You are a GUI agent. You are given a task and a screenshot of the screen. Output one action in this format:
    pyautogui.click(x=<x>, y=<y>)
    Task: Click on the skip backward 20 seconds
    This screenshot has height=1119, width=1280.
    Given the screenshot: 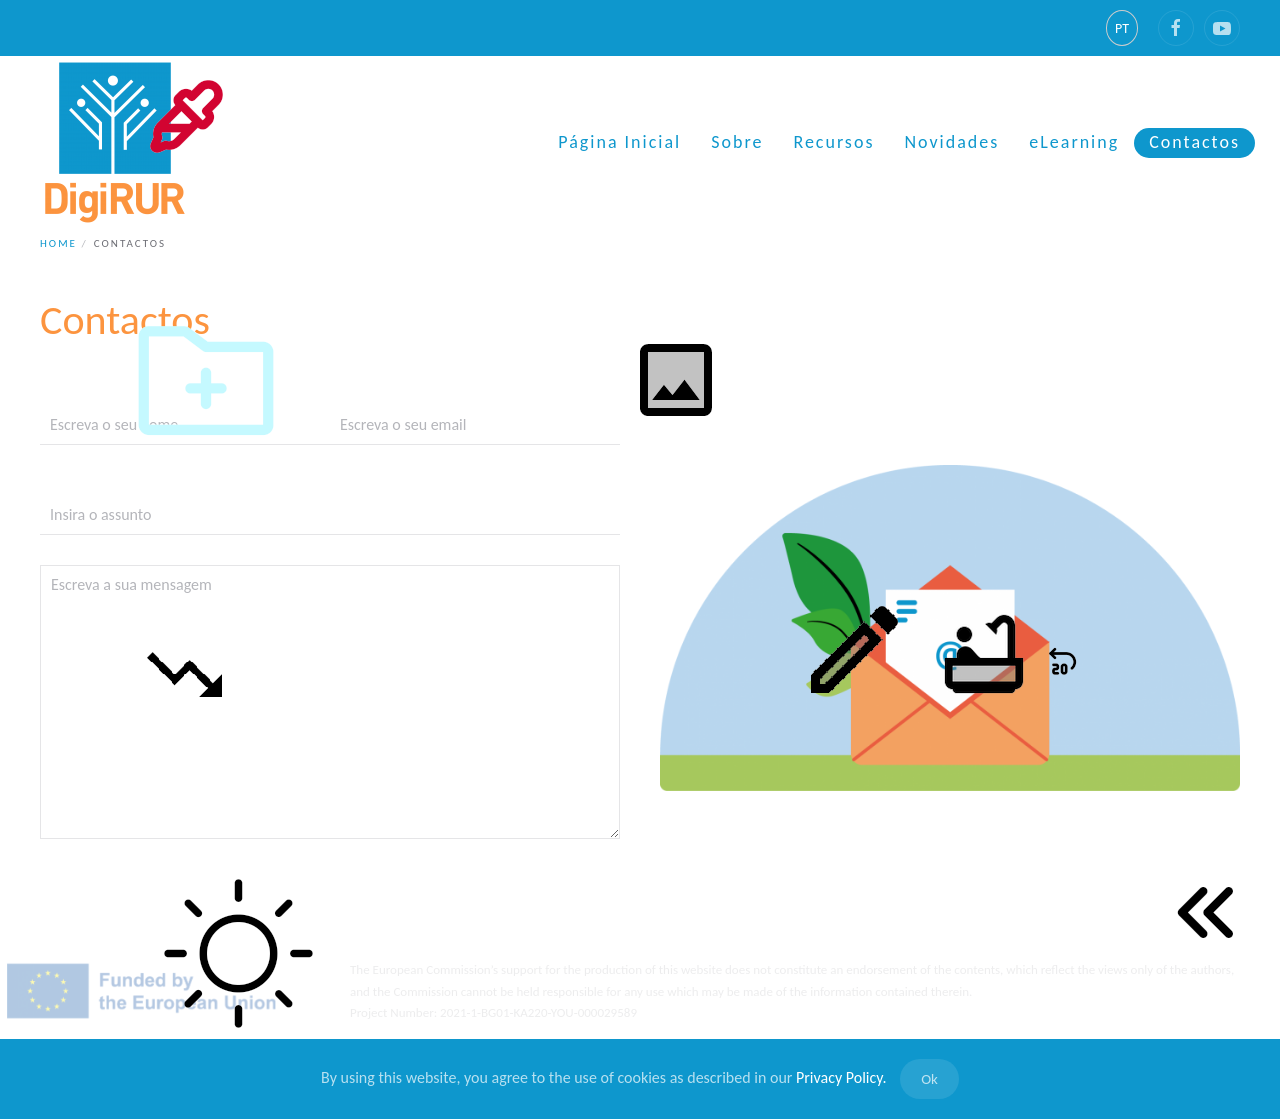 What is the action you would take?
    pyautogui.click(x=1062, y=662)
    